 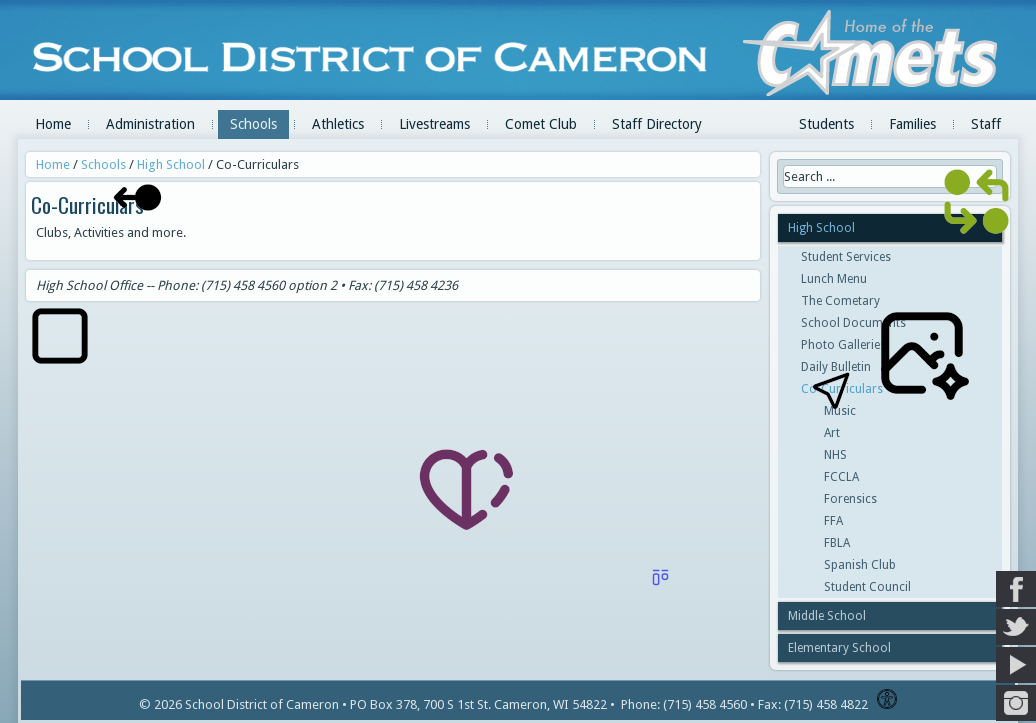 What do you see at coordinates (466, 486) in the screenshot?
I see `indicates partial like or favorite status` at bounding box center [466, 486].